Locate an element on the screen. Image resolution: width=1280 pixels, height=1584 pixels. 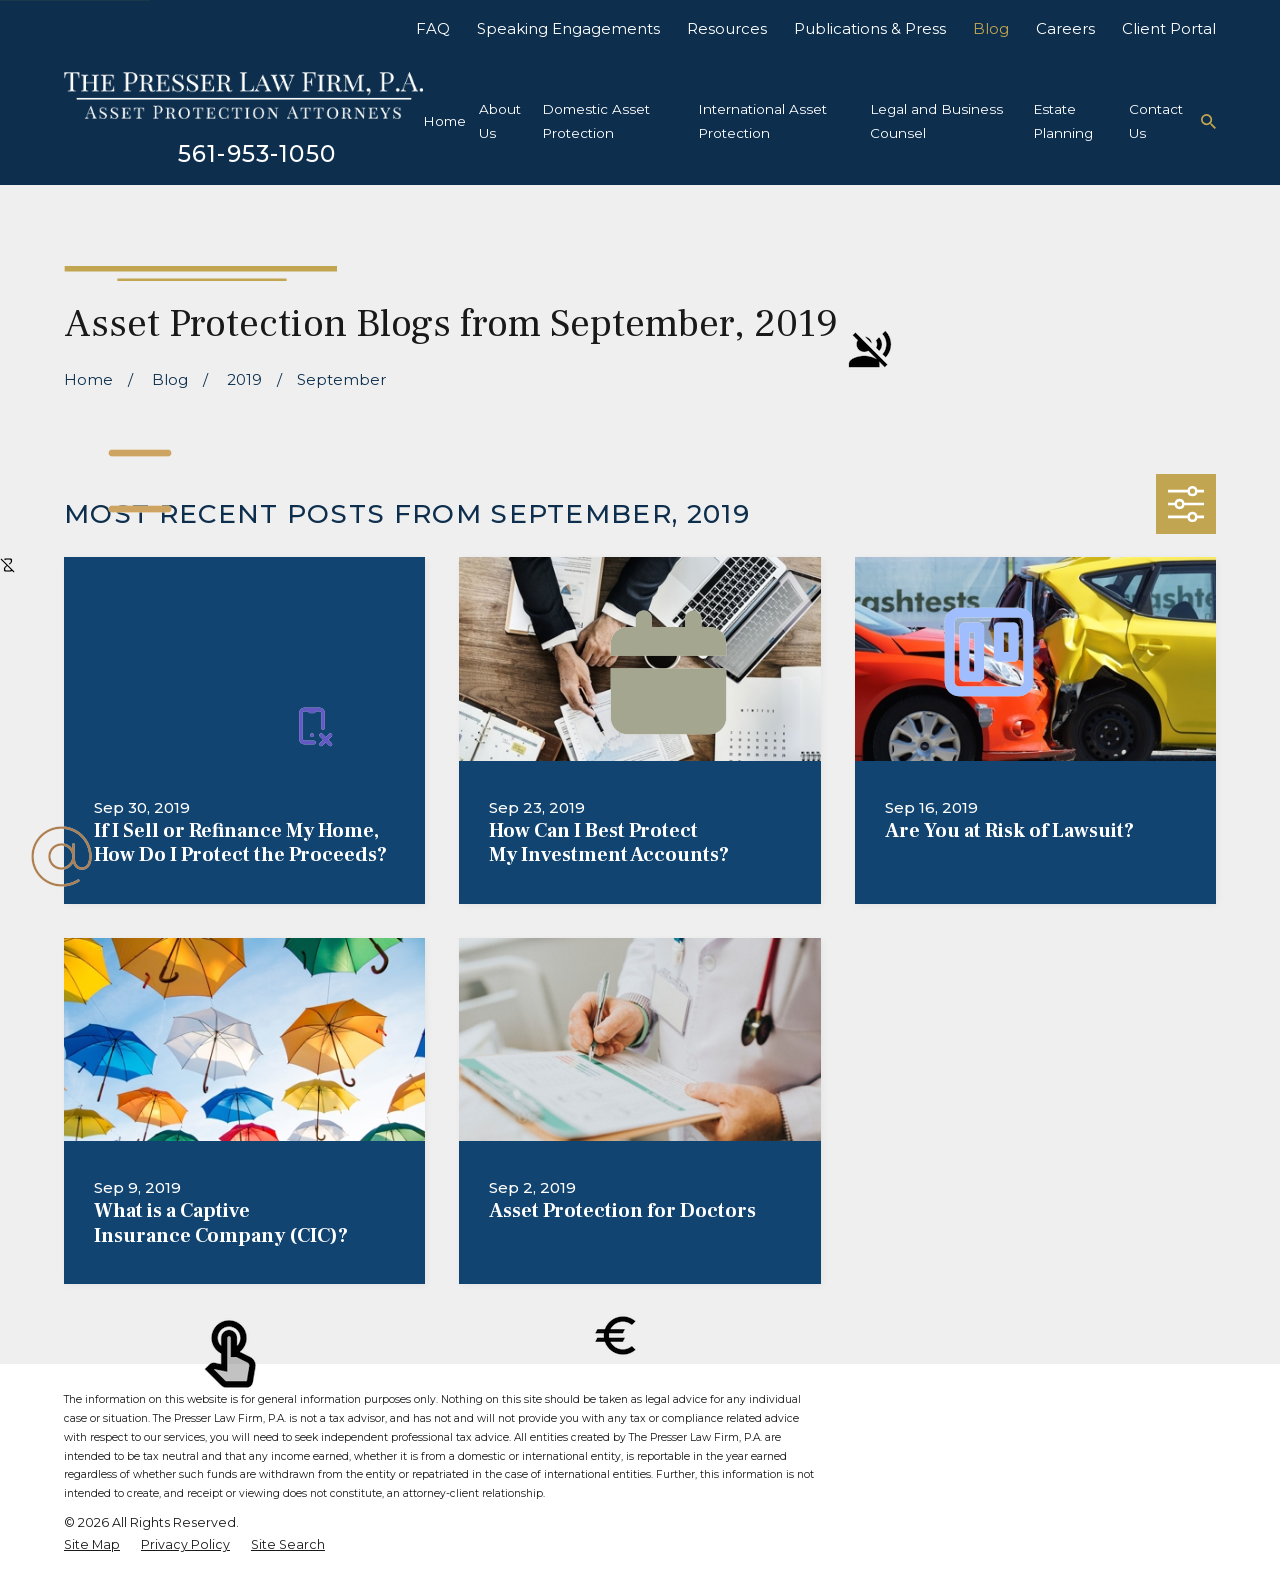
mute voiceover or text-to-speech is located at coordinates (870, 350).